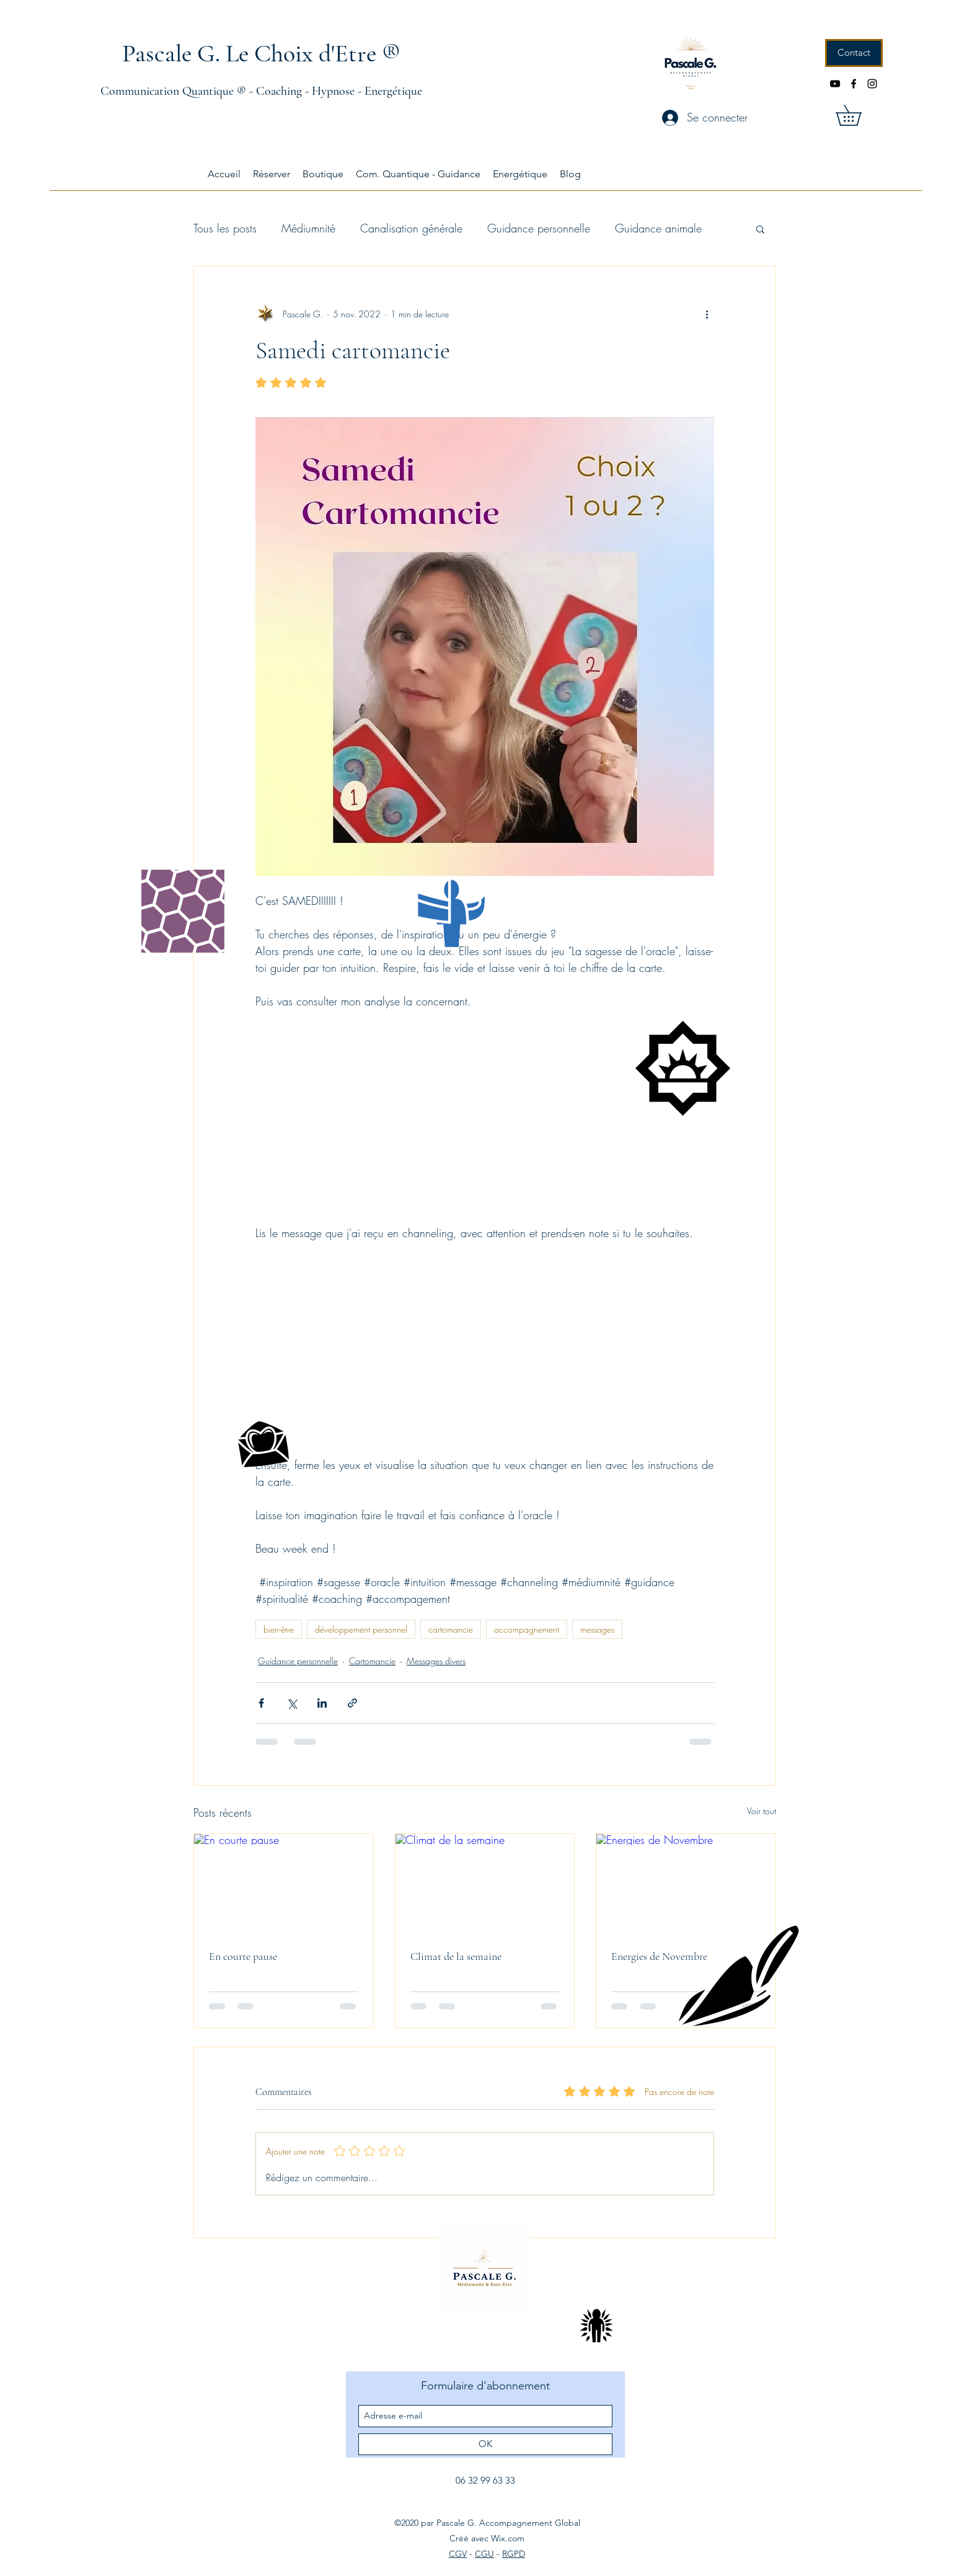 Image resolution: width=972 pixels, height=2576 pixels. Describe the element at coordinates (263, 1444) in the screenshot. I see `compose or send a love letter` at that location.